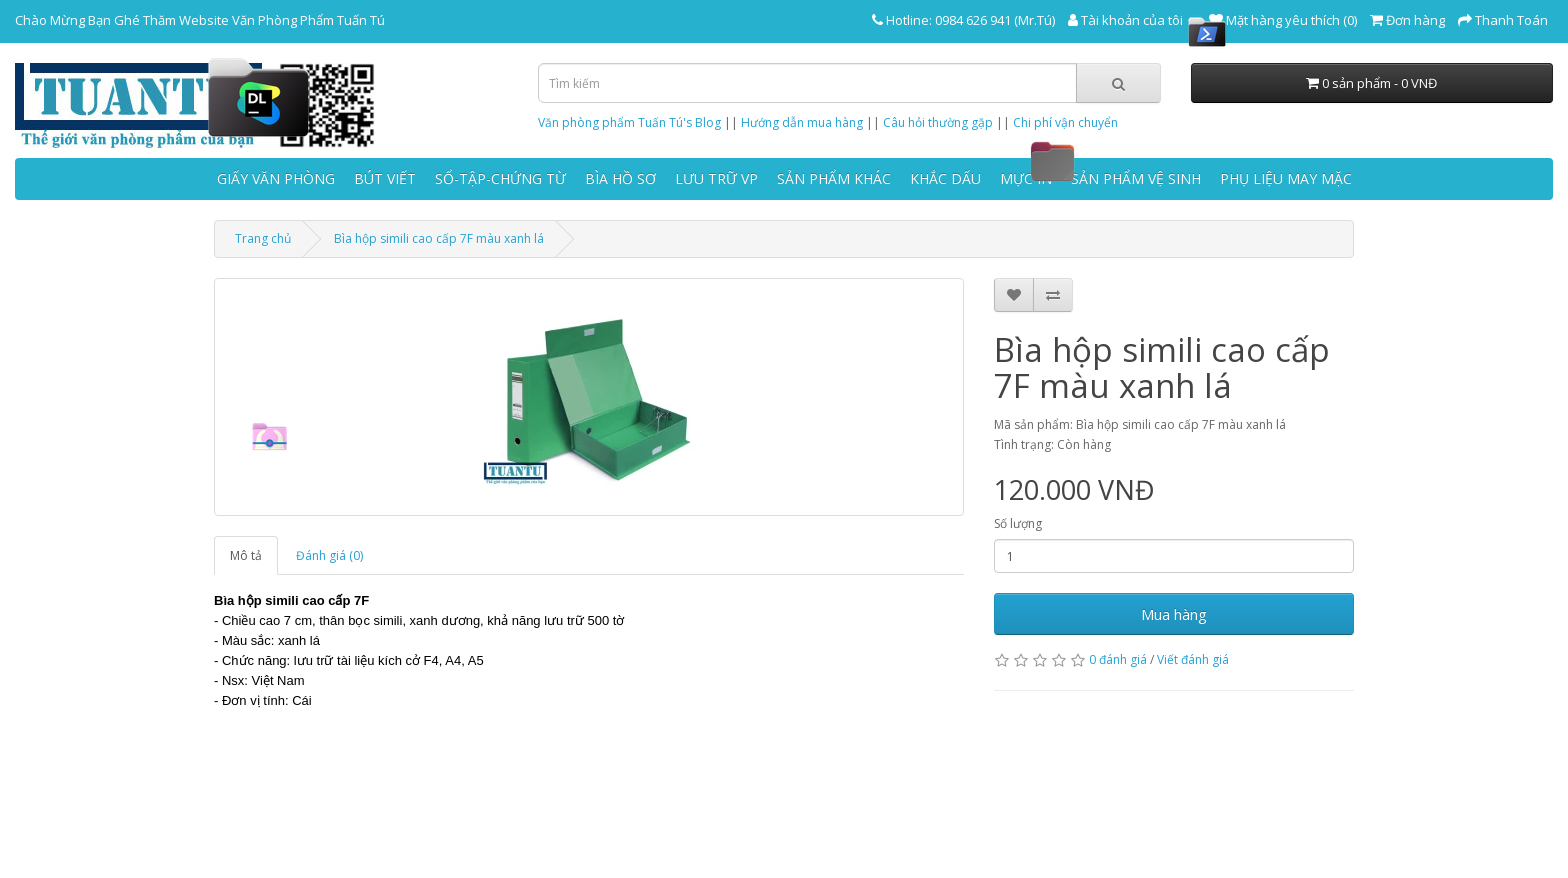 The height and width of the screenshot is (878, 1568). What do you see at coordinates (269, 437) in the screenshot?
I see `open folder containing pokémon heal ball items or games` at bounding box center [269, 437].